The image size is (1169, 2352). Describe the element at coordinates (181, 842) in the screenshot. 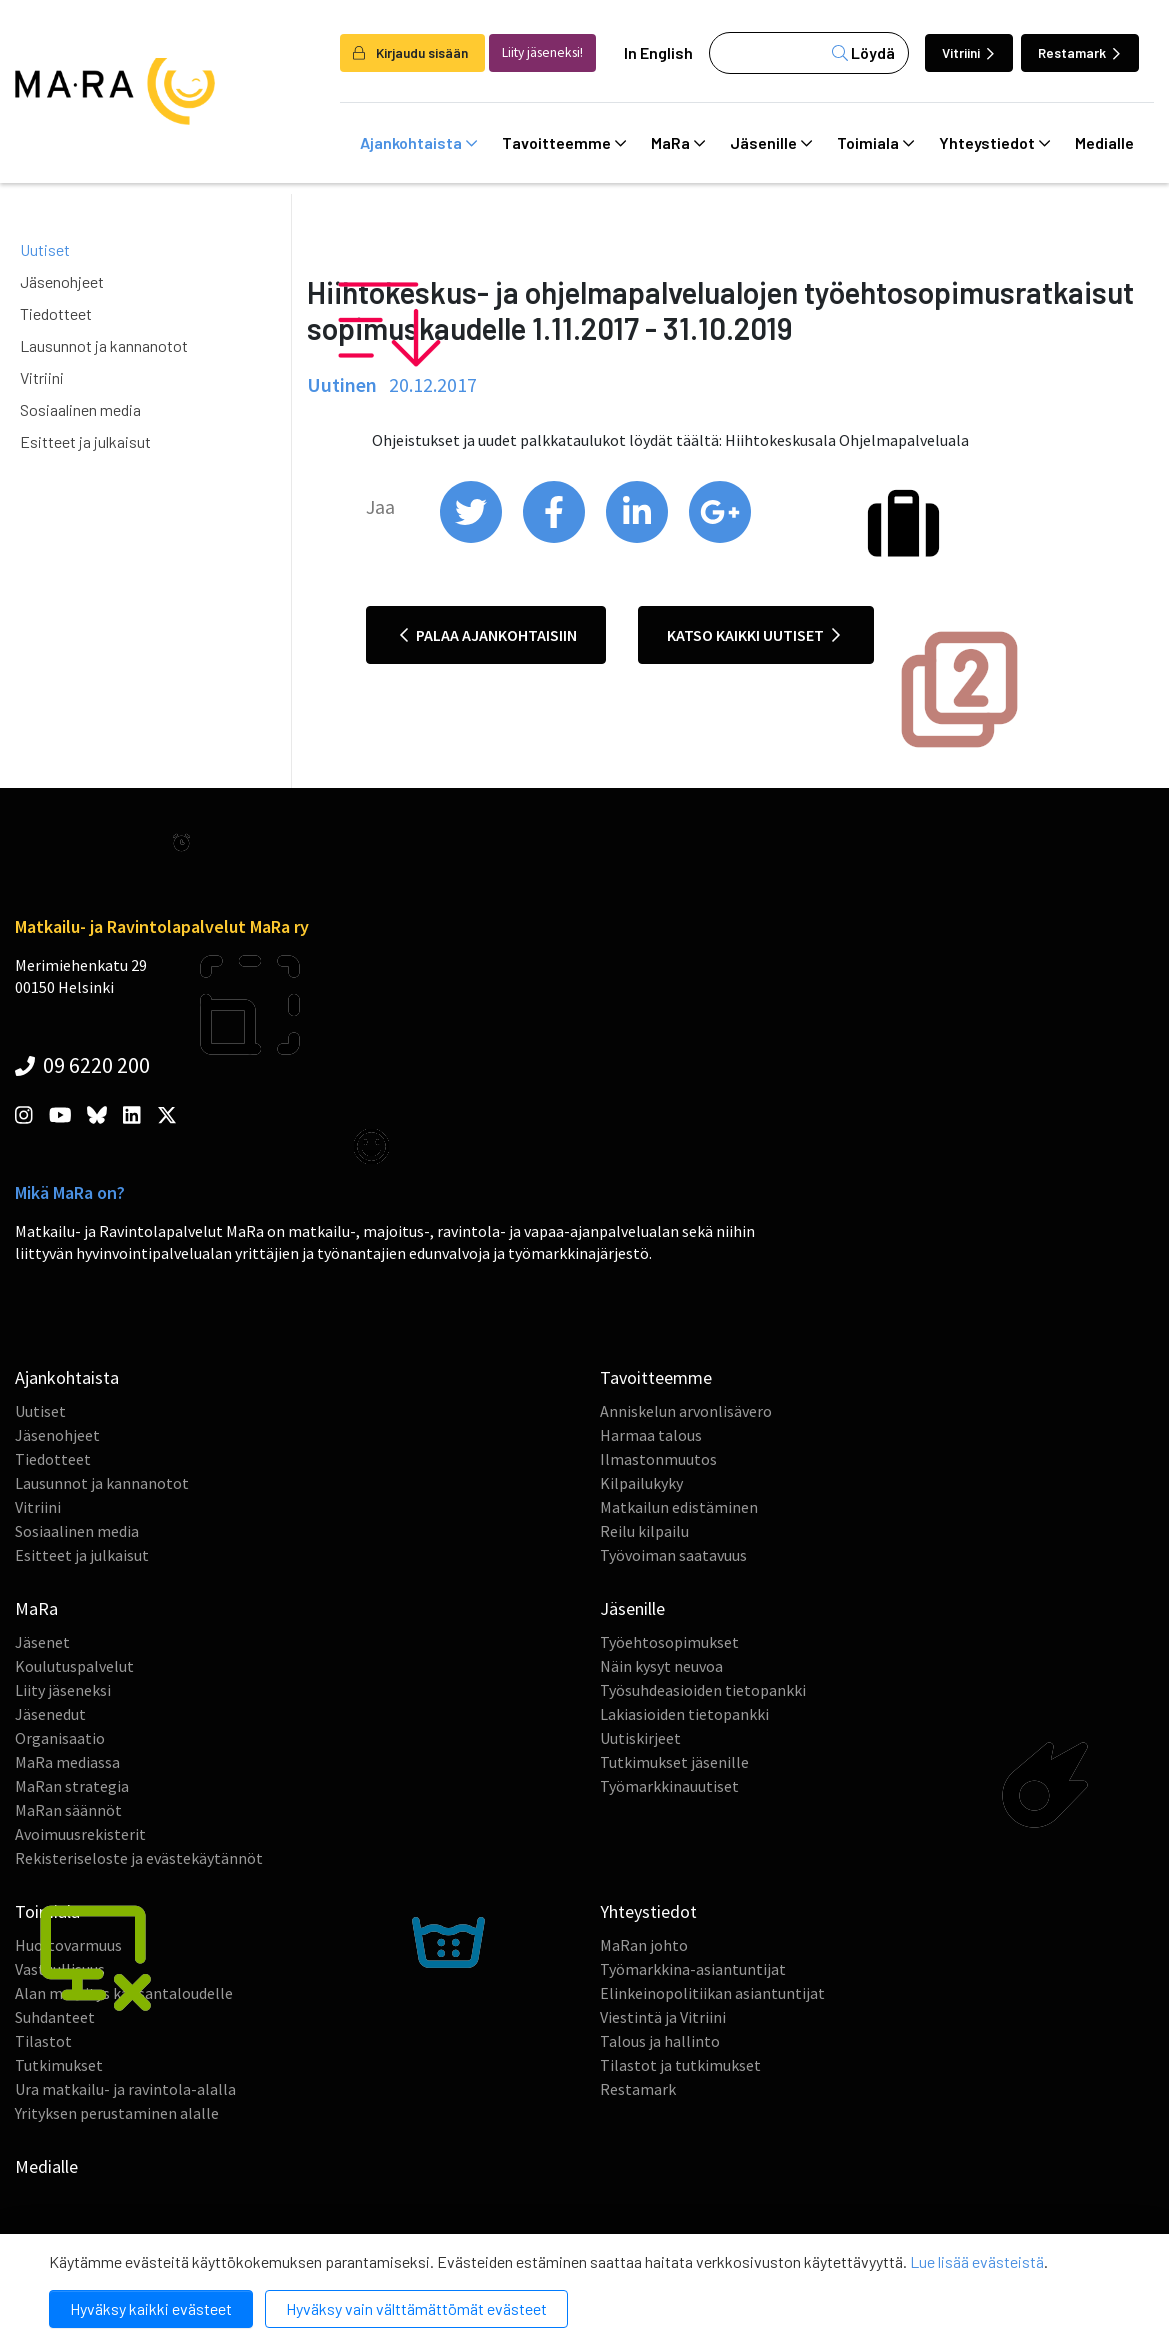

I see `set or manage alarms` at that location.